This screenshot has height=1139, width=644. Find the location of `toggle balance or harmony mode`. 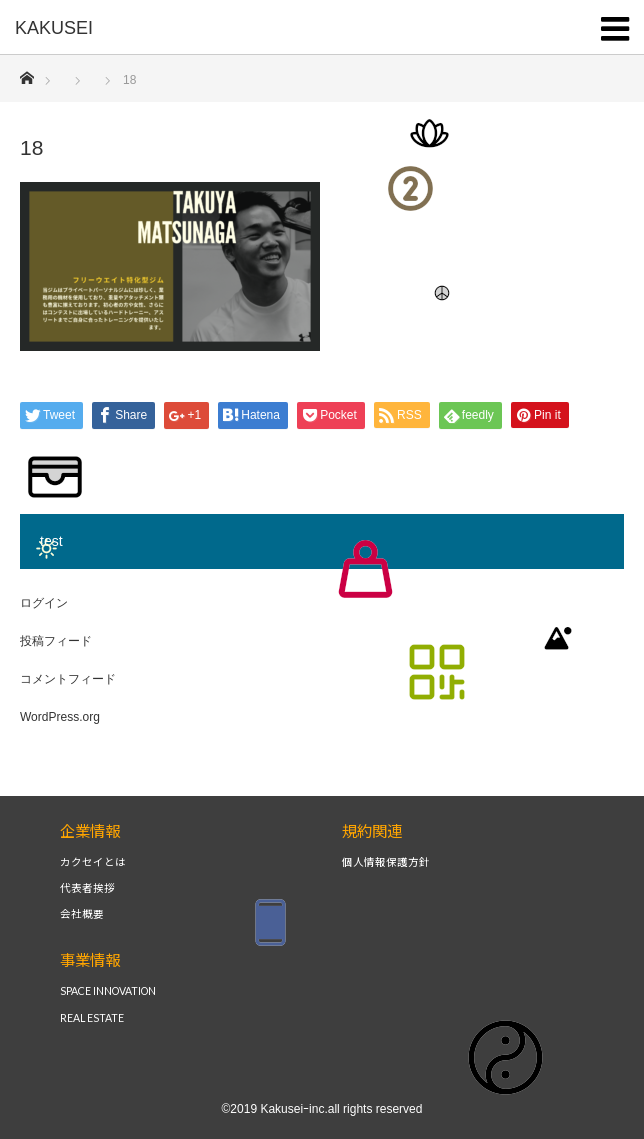

toggle balance or harmony mode is located at coordinates (505, 1057).